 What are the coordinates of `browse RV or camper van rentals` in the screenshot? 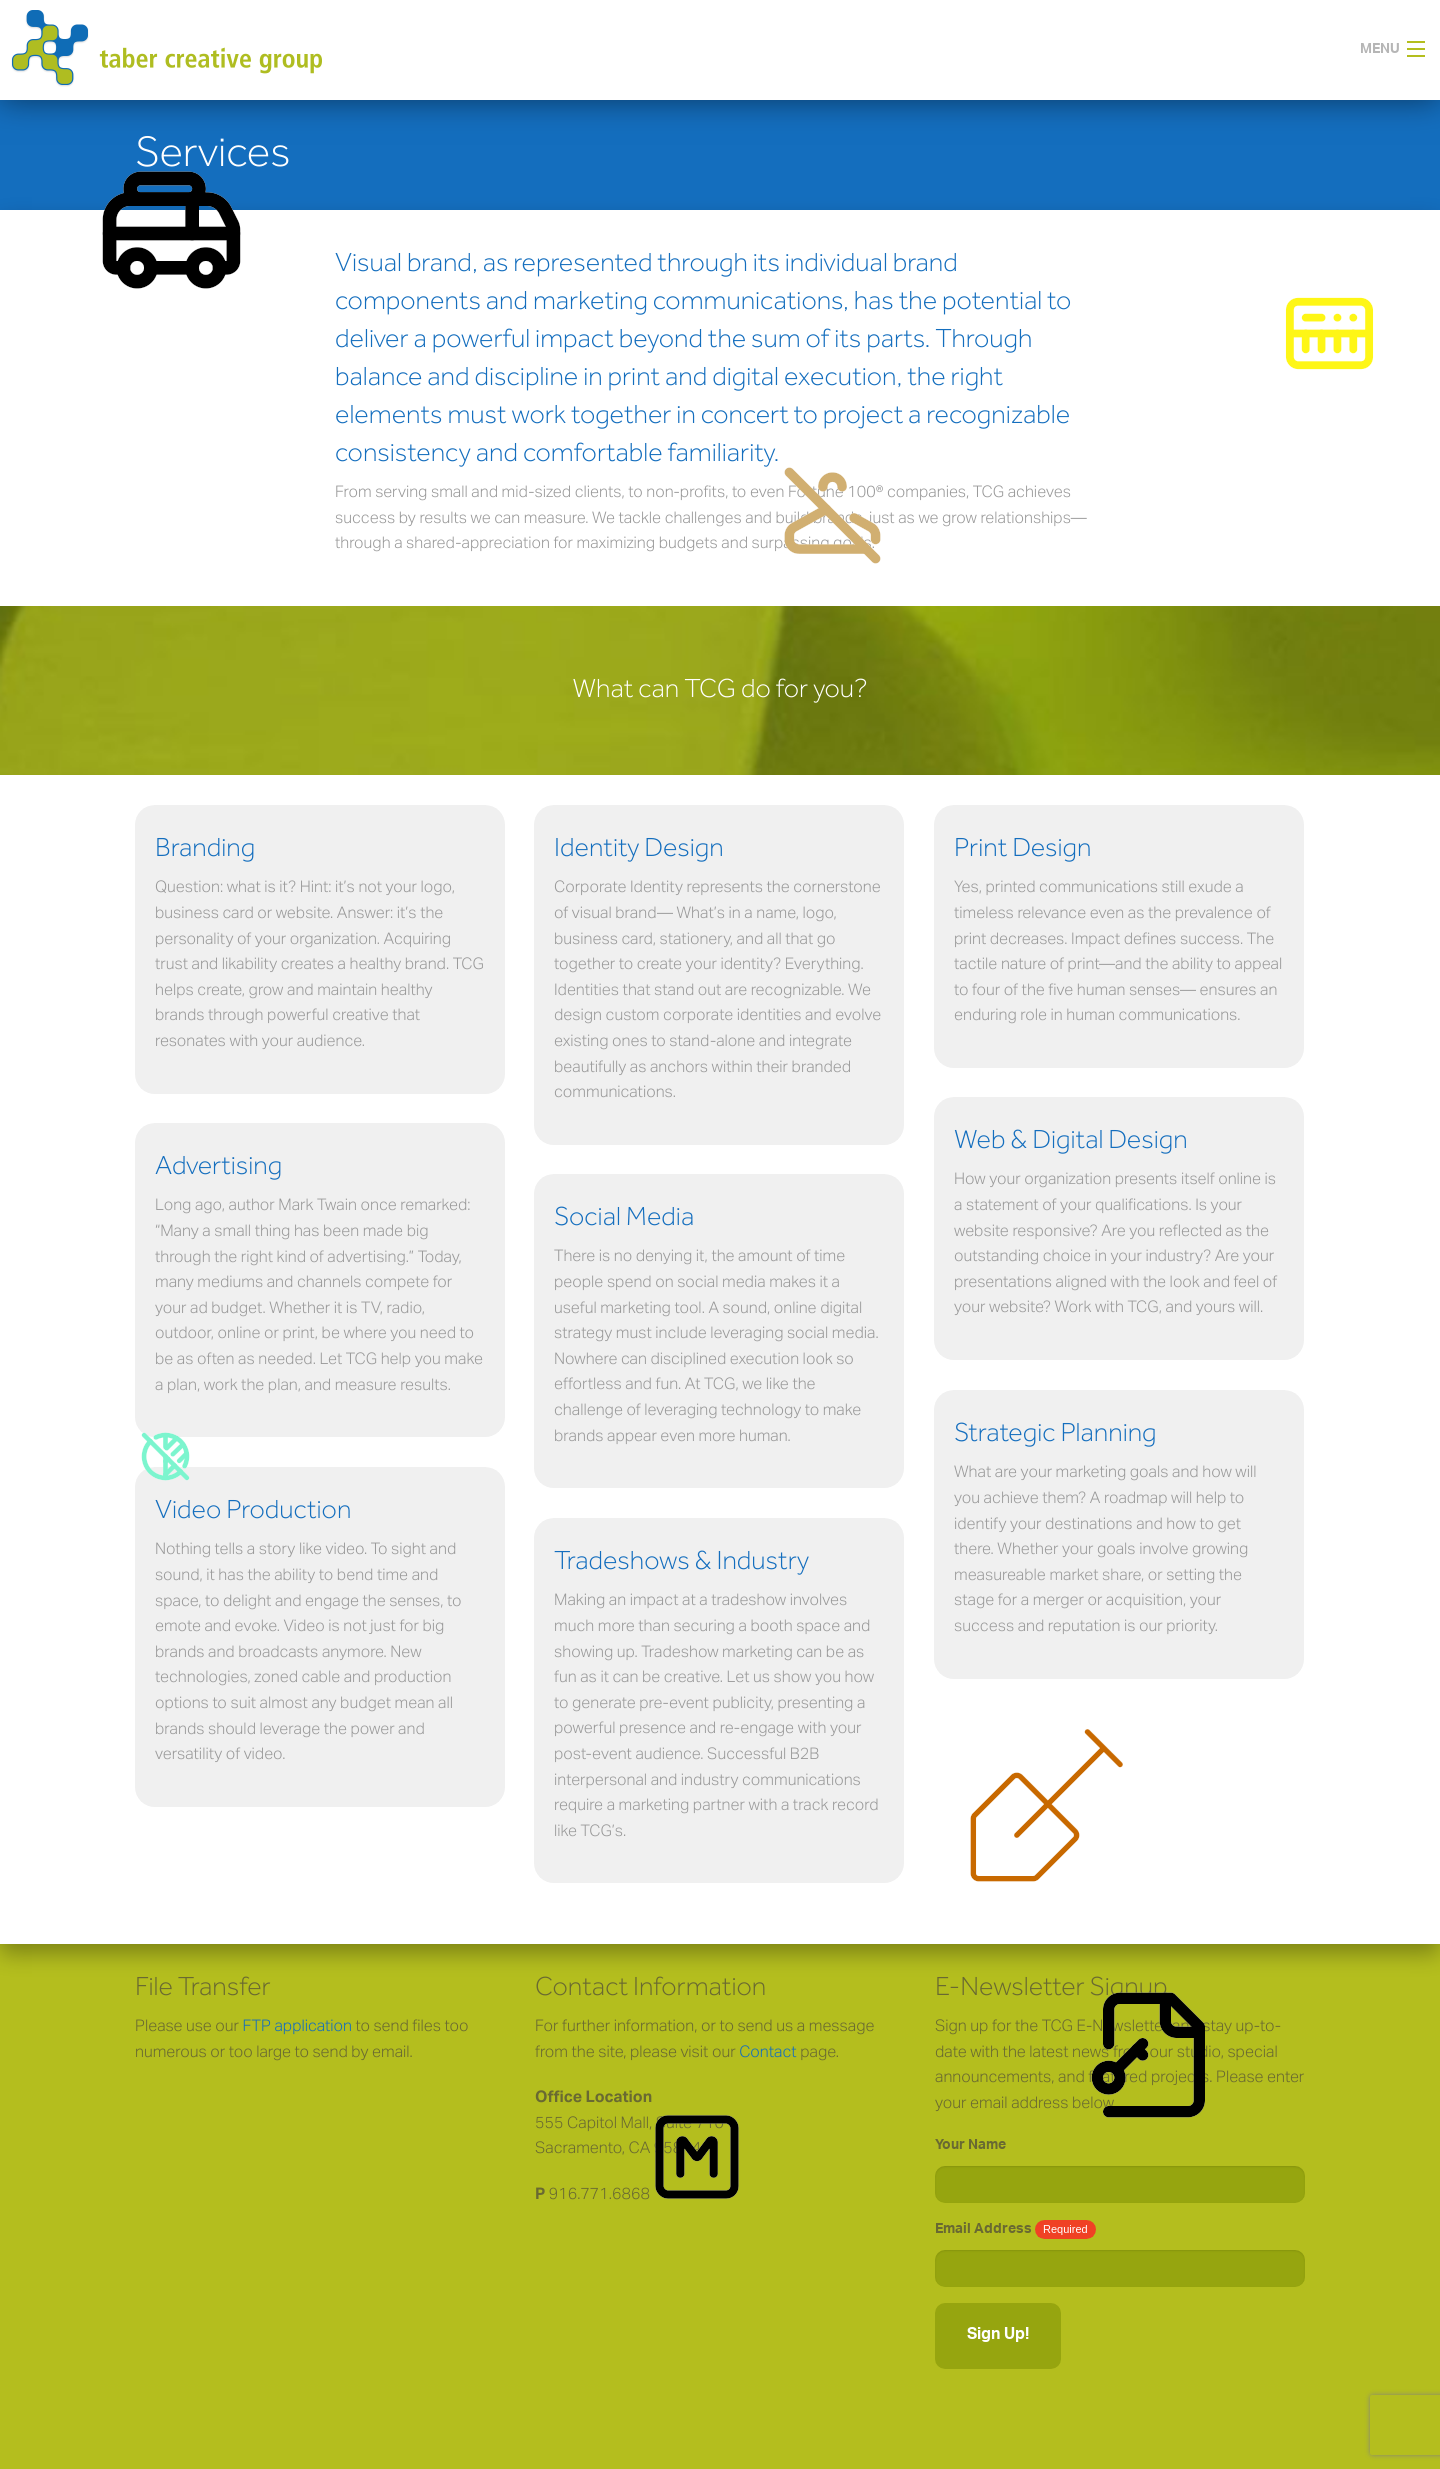 It's located at (171, 233).